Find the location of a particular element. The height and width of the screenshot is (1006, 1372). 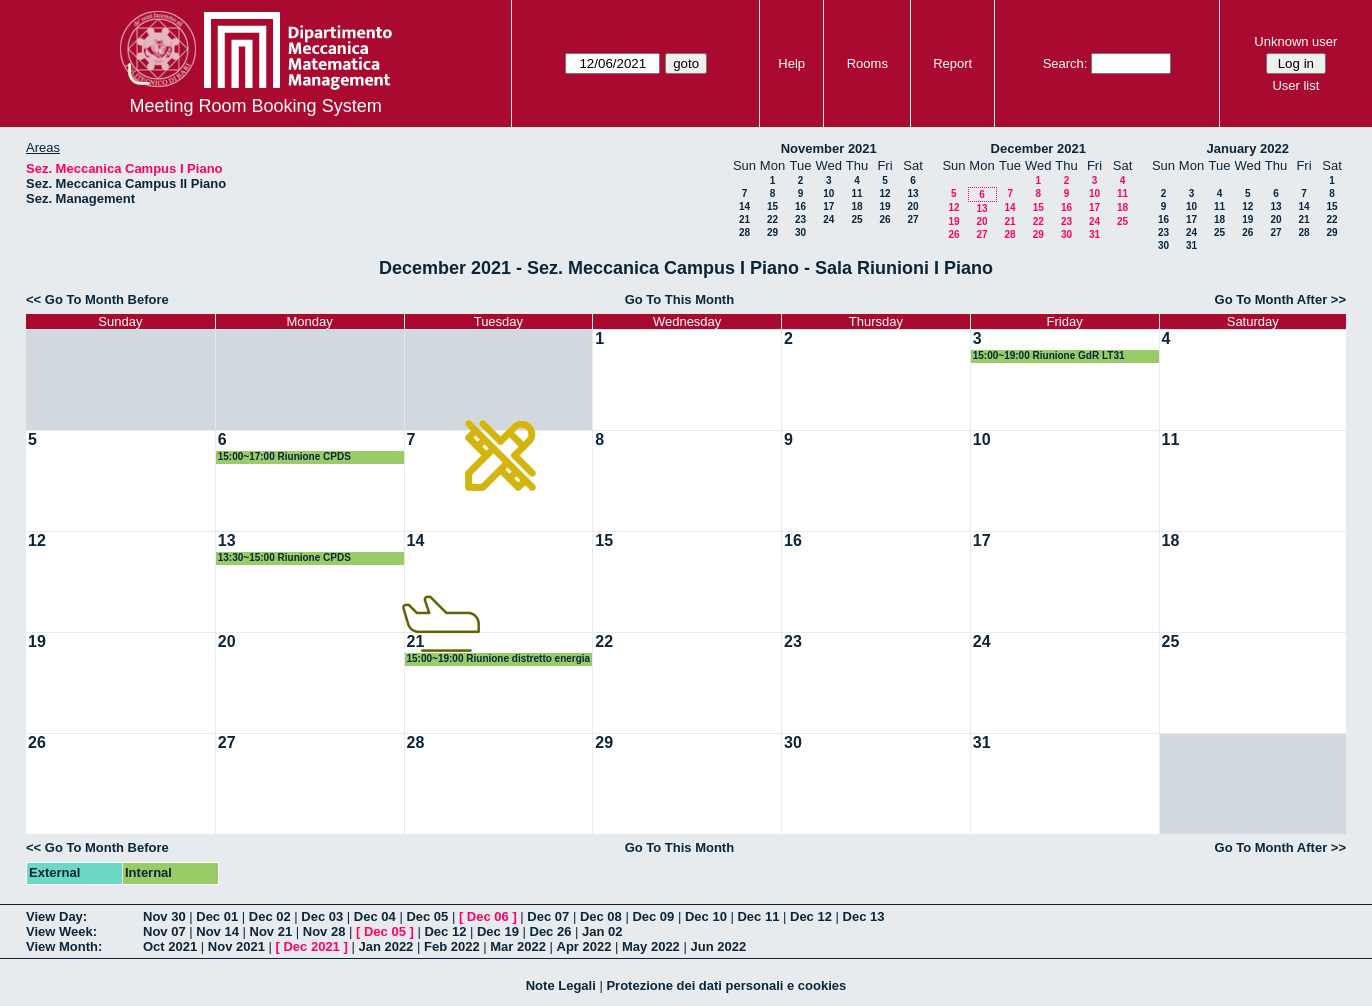

tools or settings unavailable is located at coordinates (500, 455).